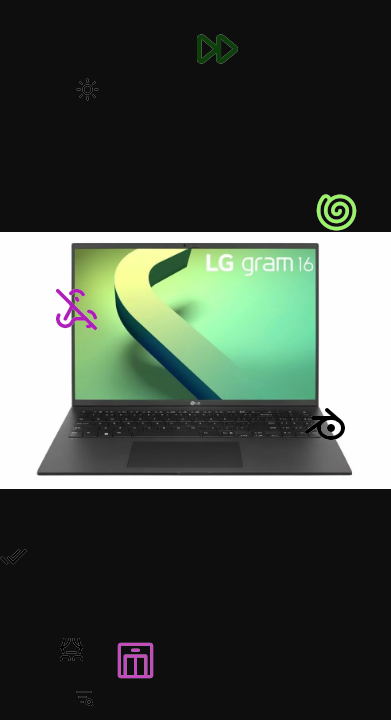 The width and height of the screenshot is (391, 720). What do you see at coordinates (84, 697) in the screenshot?
I see `search within filtered results` at bounding box center [84, 697].